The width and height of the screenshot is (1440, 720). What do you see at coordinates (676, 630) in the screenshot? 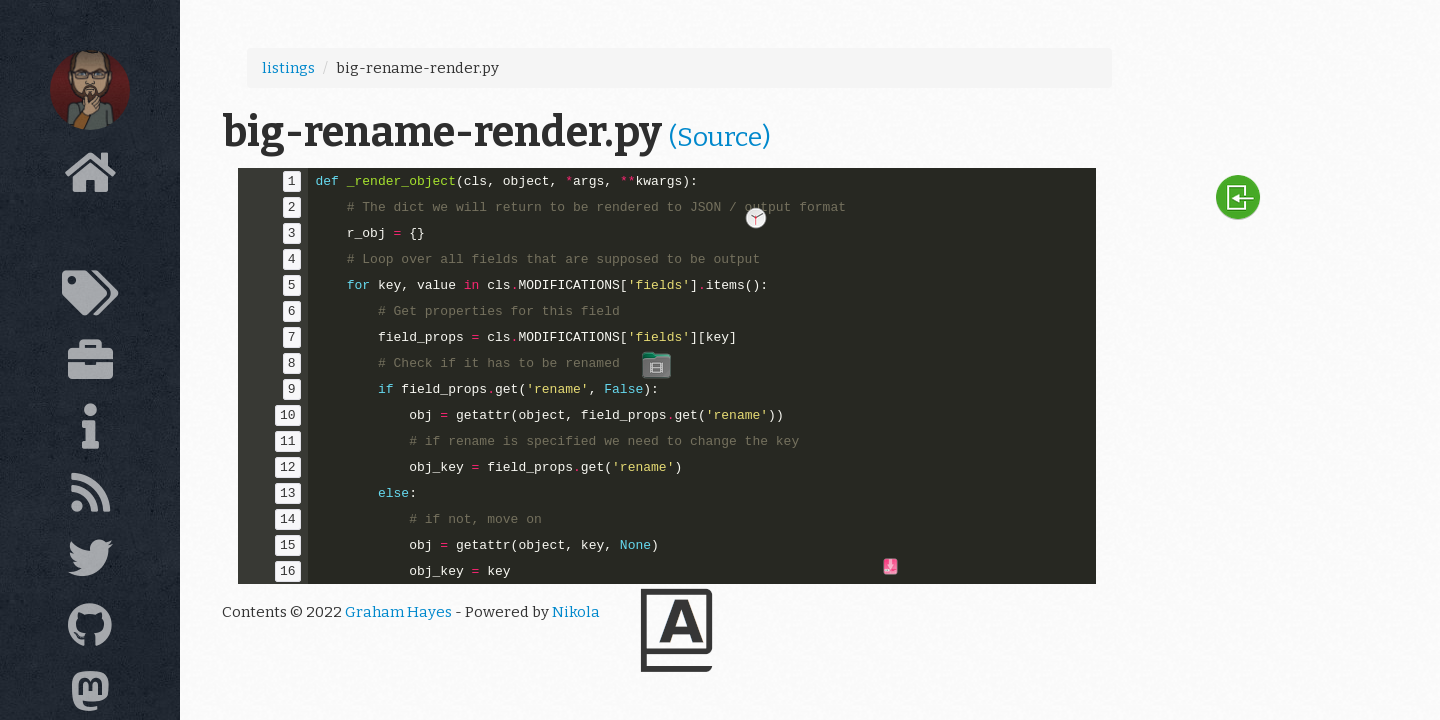
I see `open the dictionary app` at bounding box center [676, 630].